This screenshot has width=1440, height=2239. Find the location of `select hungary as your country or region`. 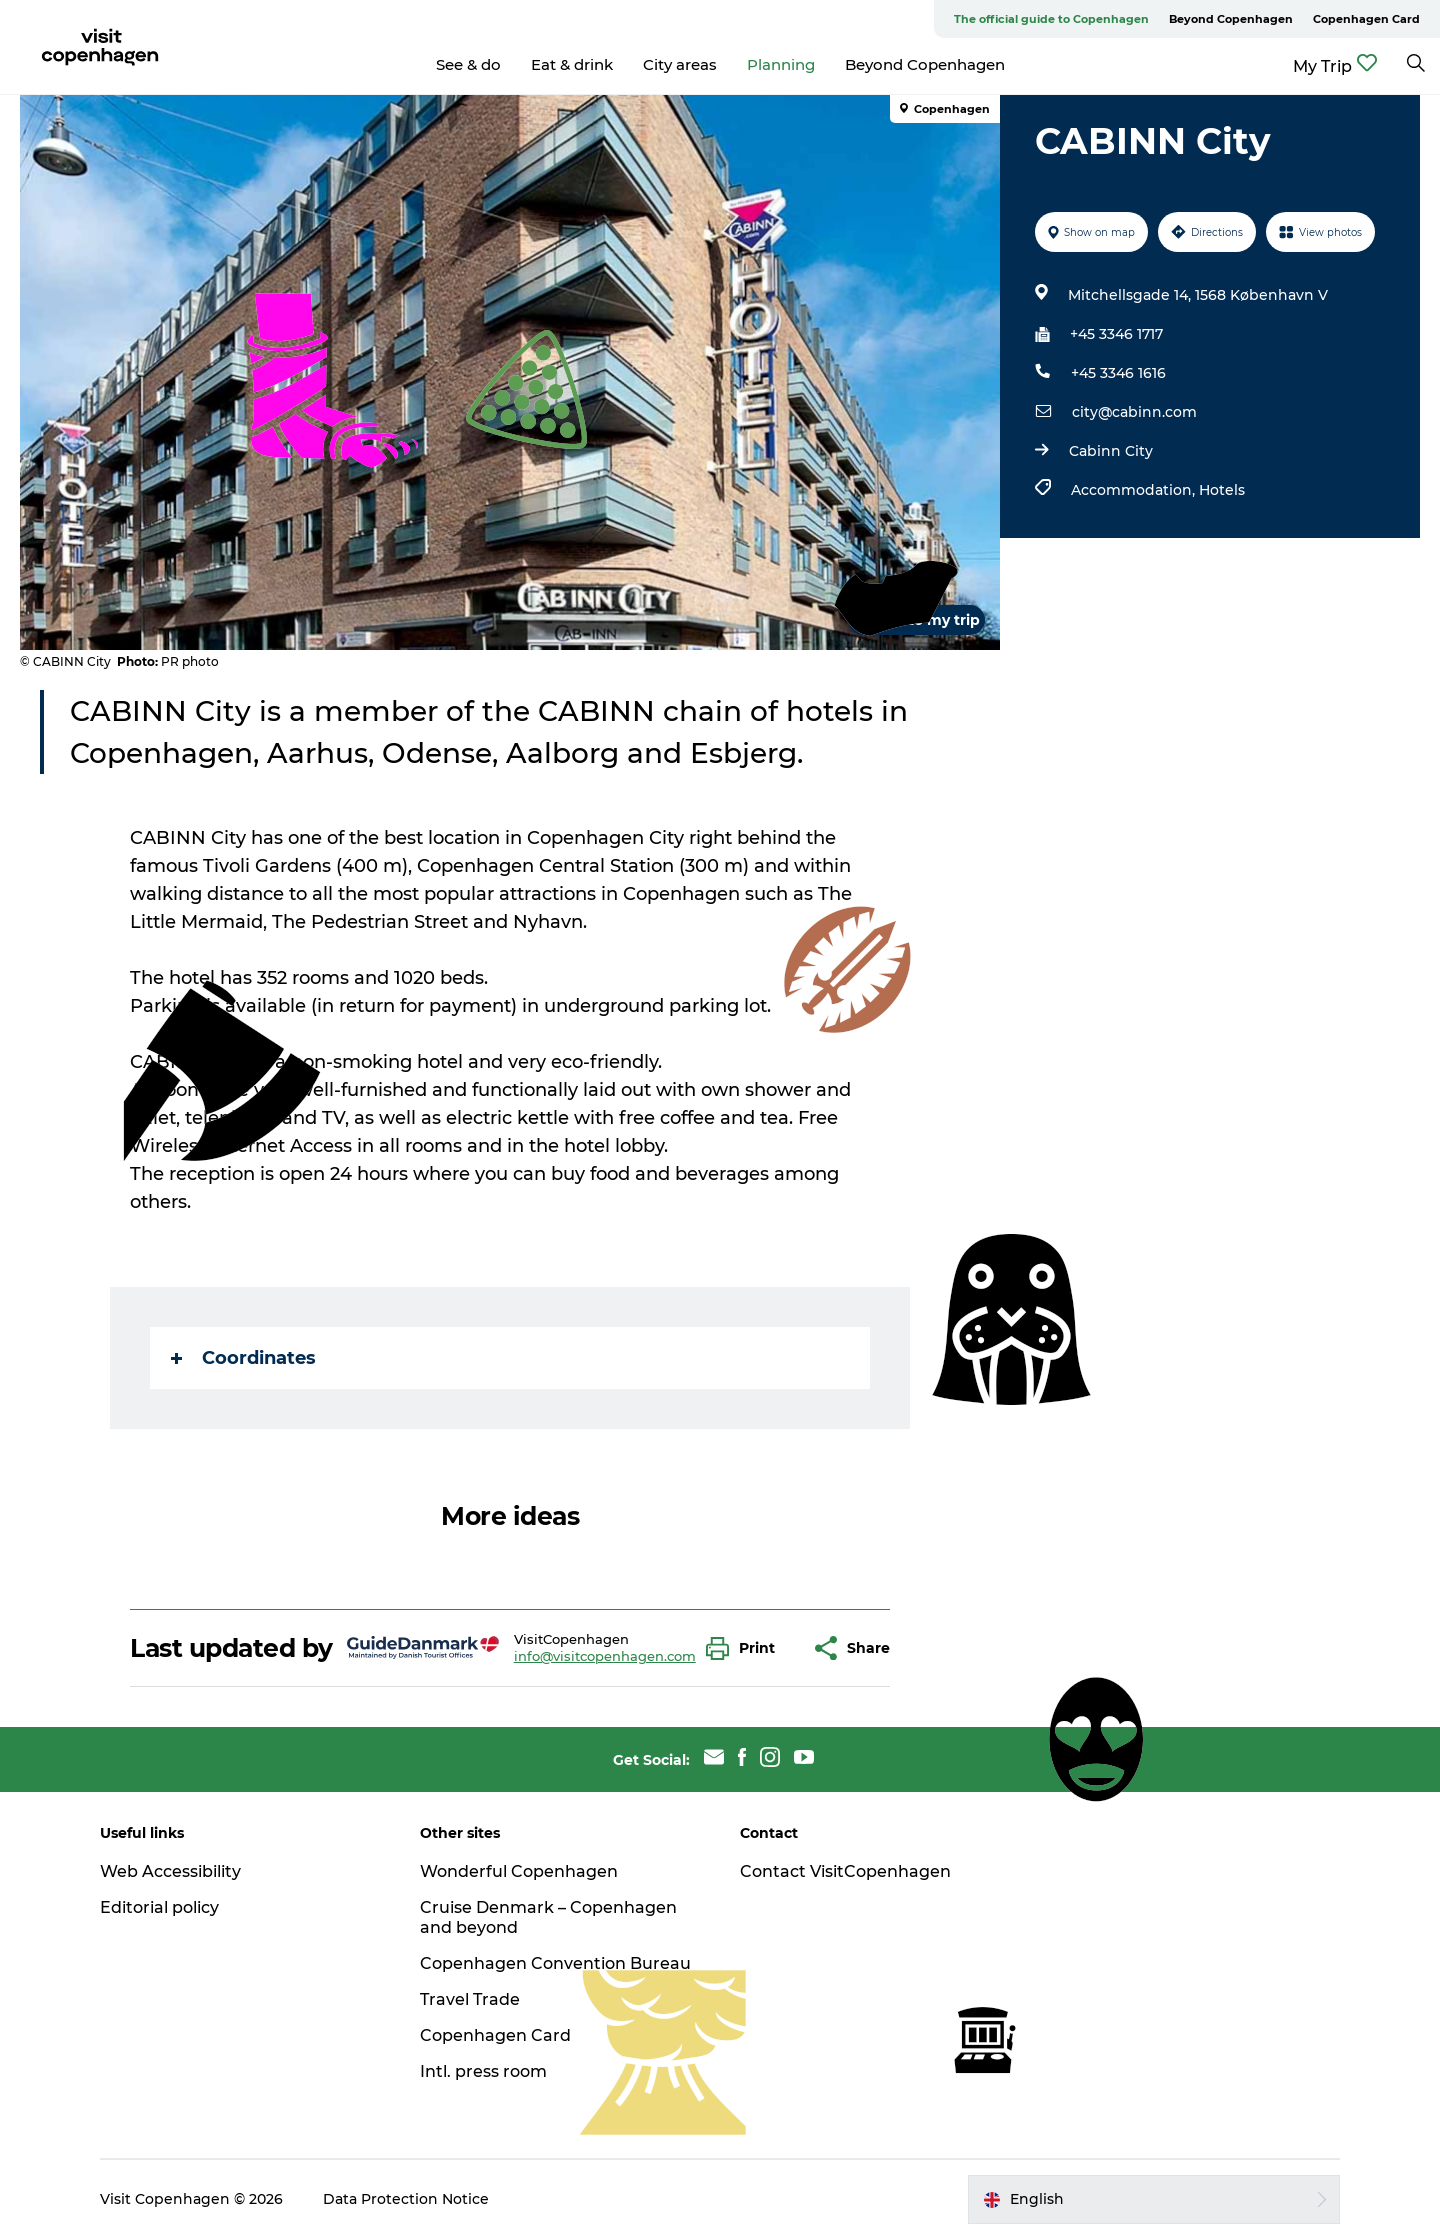

select hungary as your country or region is located at coordinates (896, 598).